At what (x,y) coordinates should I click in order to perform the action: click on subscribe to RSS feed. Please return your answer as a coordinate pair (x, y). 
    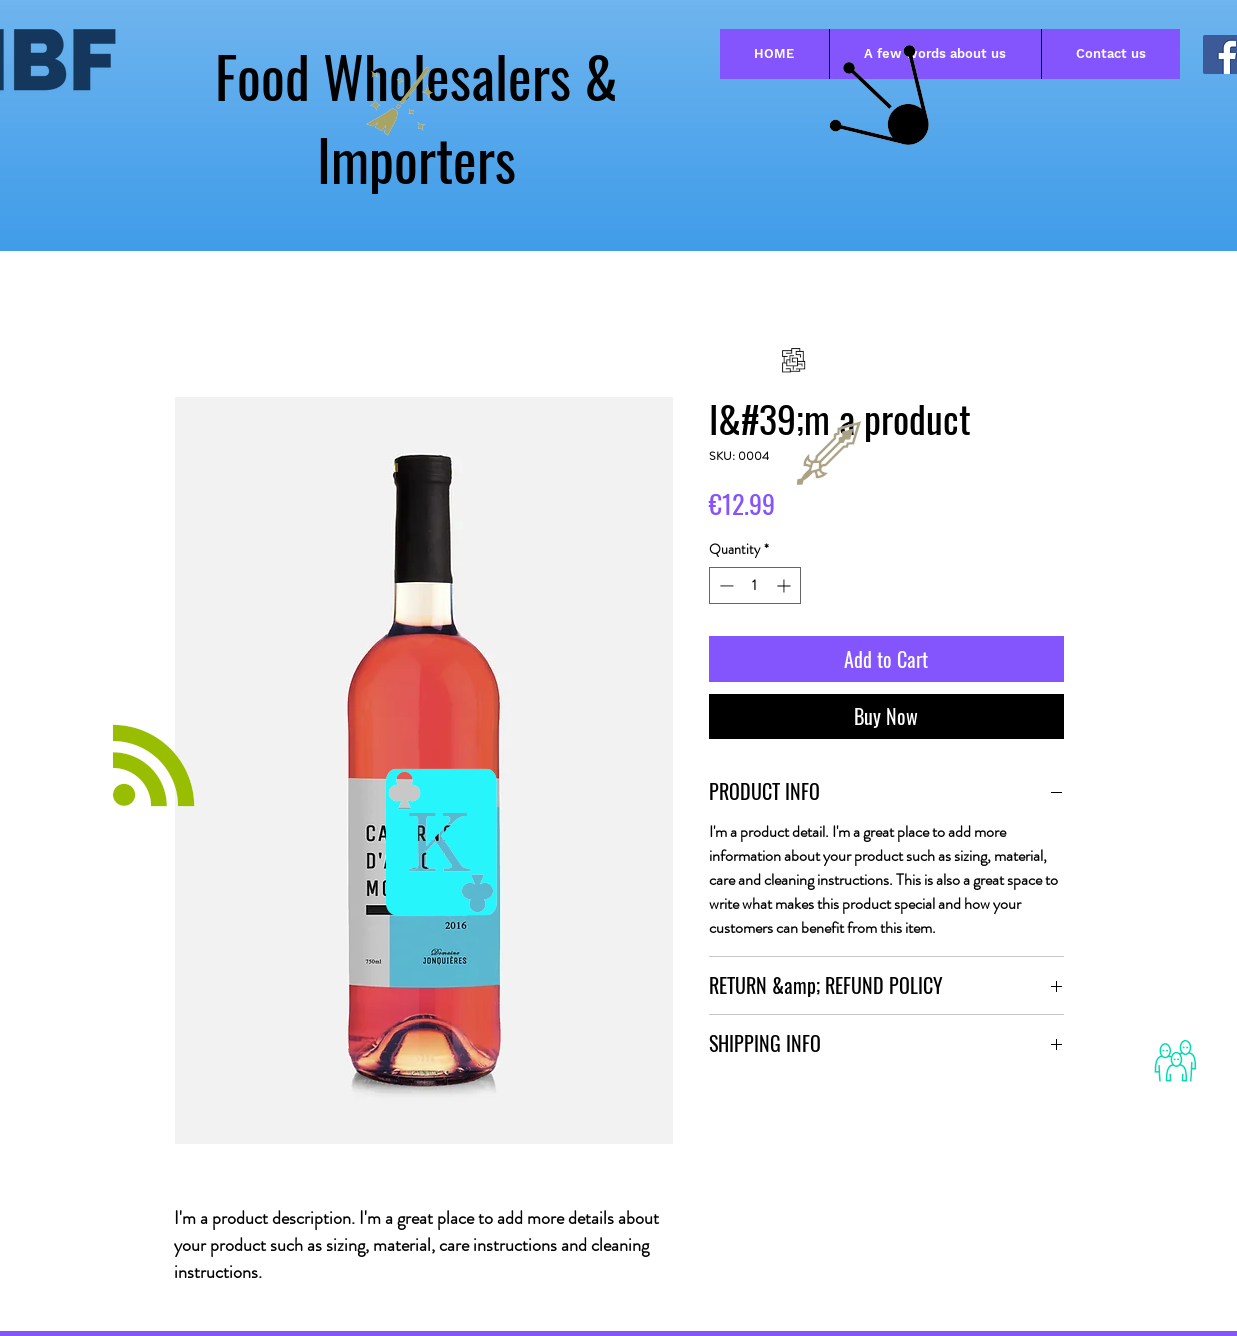
    Looking at the image, I should click on (153, 765).